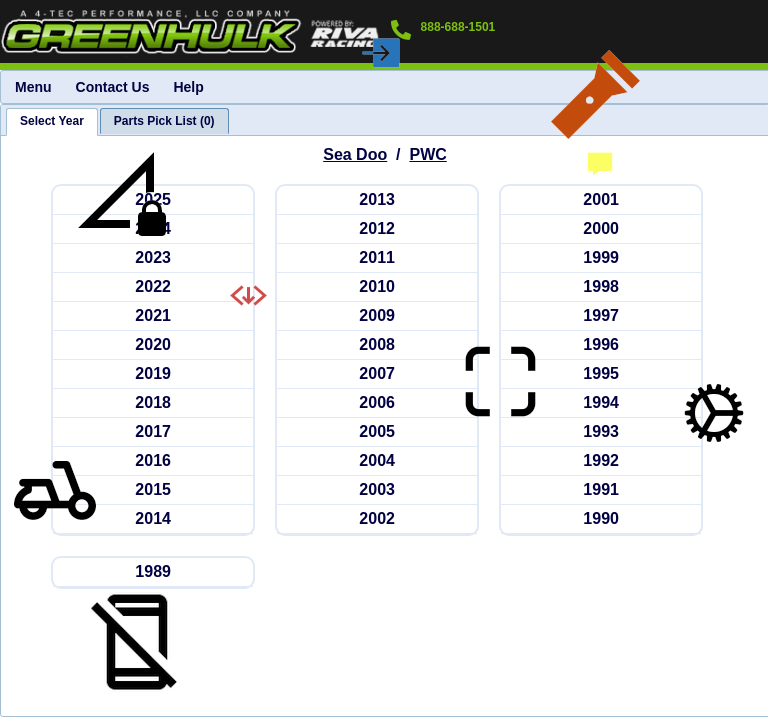 Image resolution: width=768 pixels, height=720 pixels. I want to click on download source code or script files, so click(248, 295).